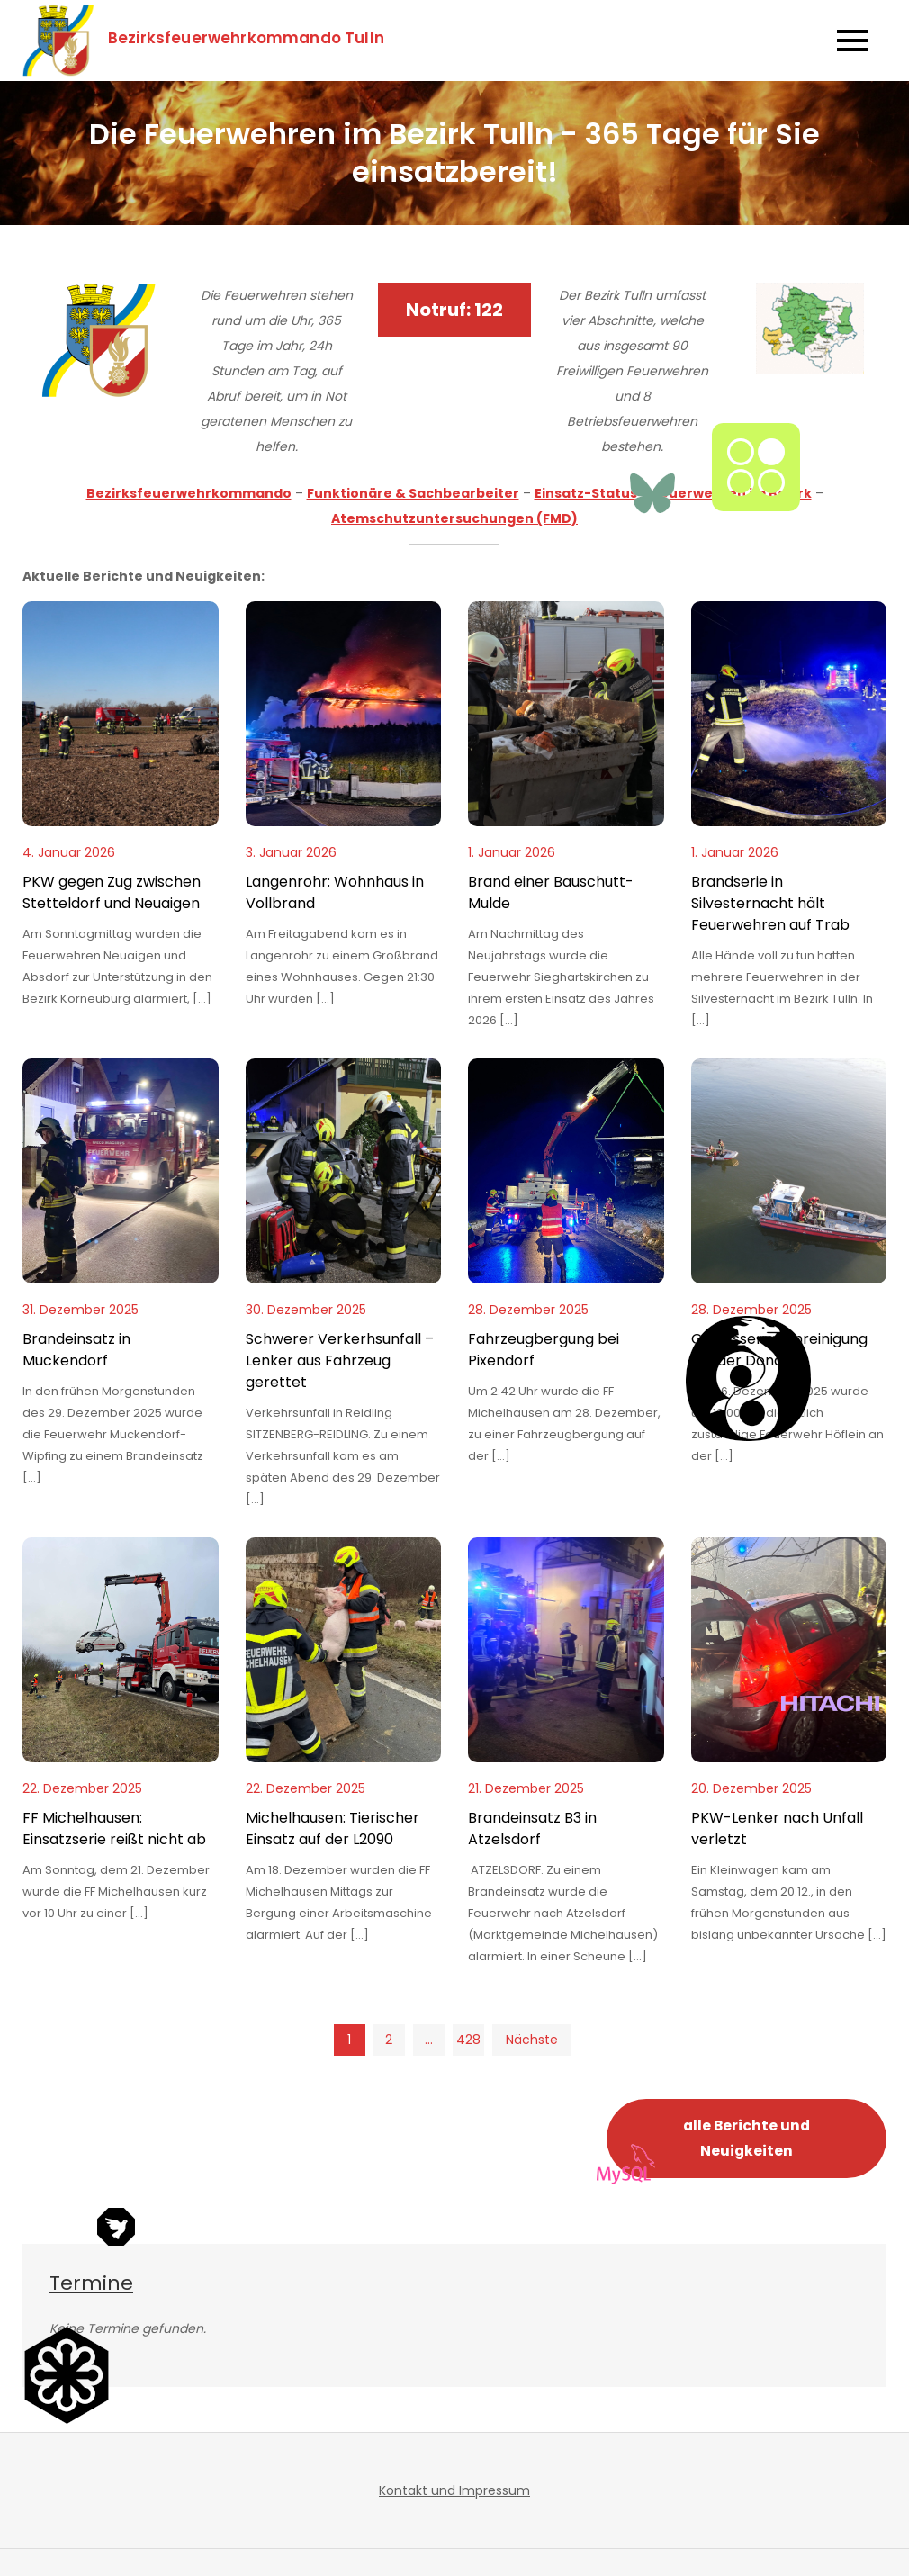 This screenshot has height=2576, width=909. What do you see at coordinates (67, 2375) in the screenshot?
I see `open boxy svg vector graphics editor` at bounding box center [67, 2375].